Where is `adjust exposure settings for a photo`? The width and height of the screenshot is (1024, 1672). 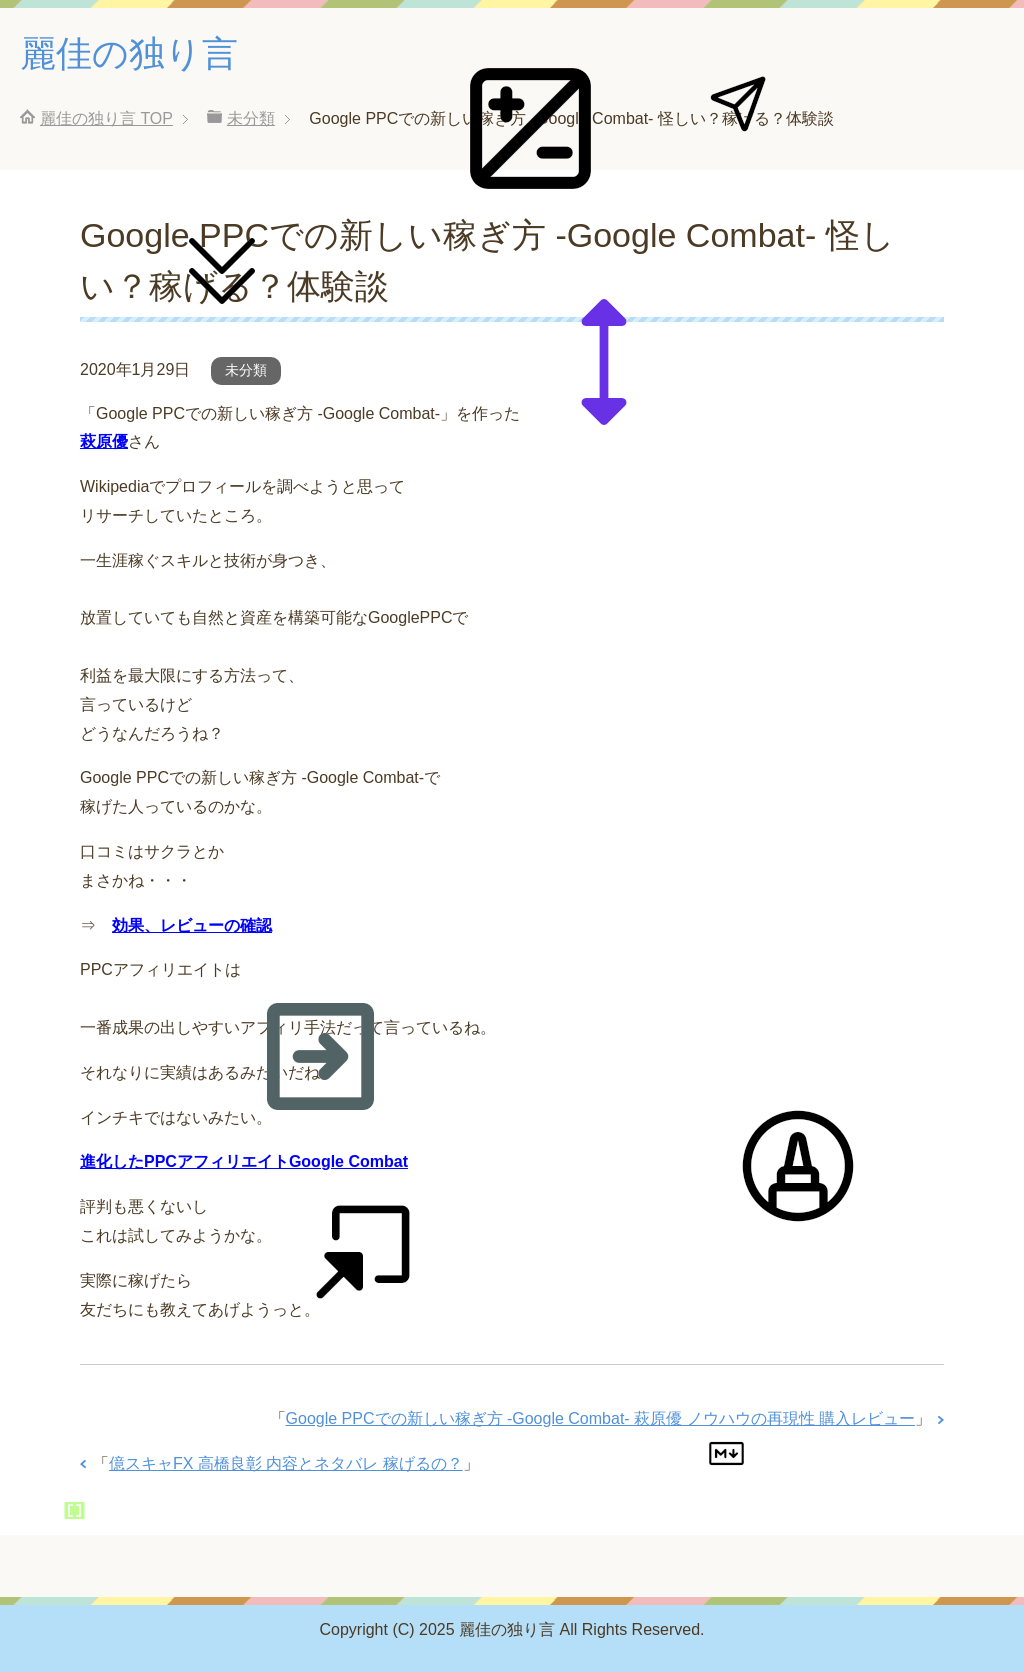 adjust exposure settings for a photo is located at coordinates (530, 128).